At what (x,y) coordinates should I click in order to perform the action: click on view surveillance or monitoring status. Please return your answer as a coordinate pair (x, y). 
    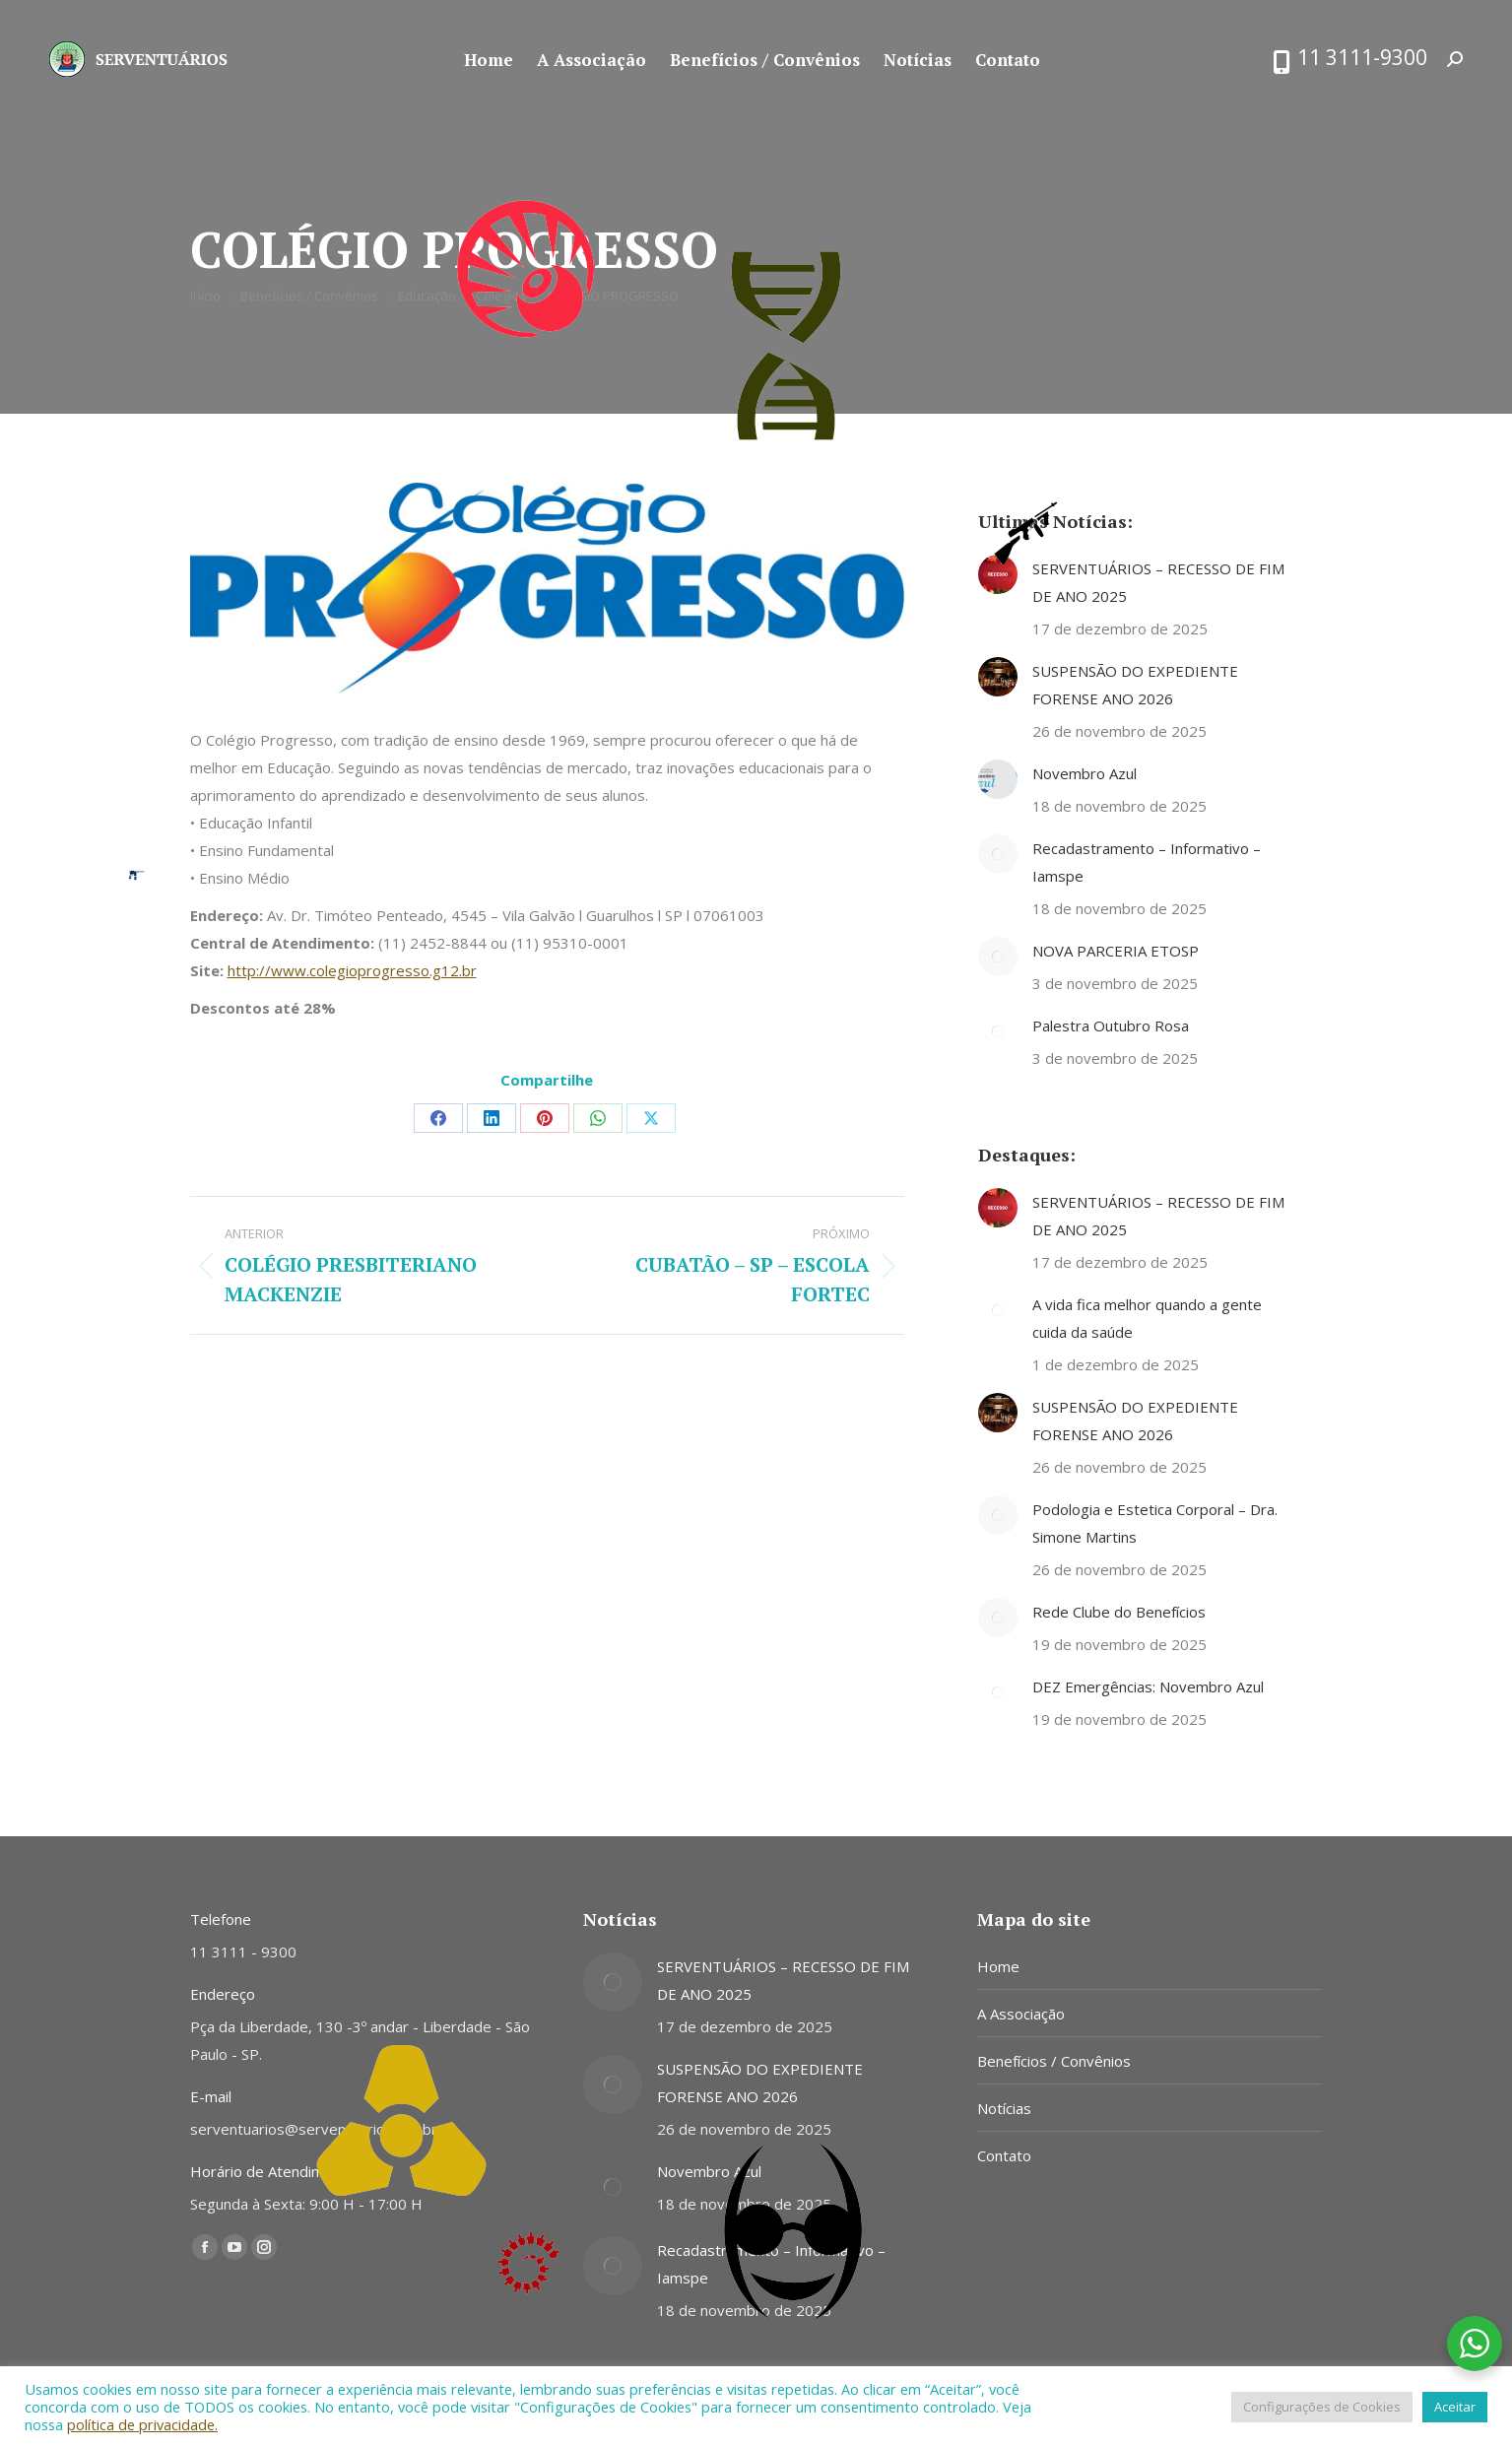
    Looking at the image, I should click on (526, 269).